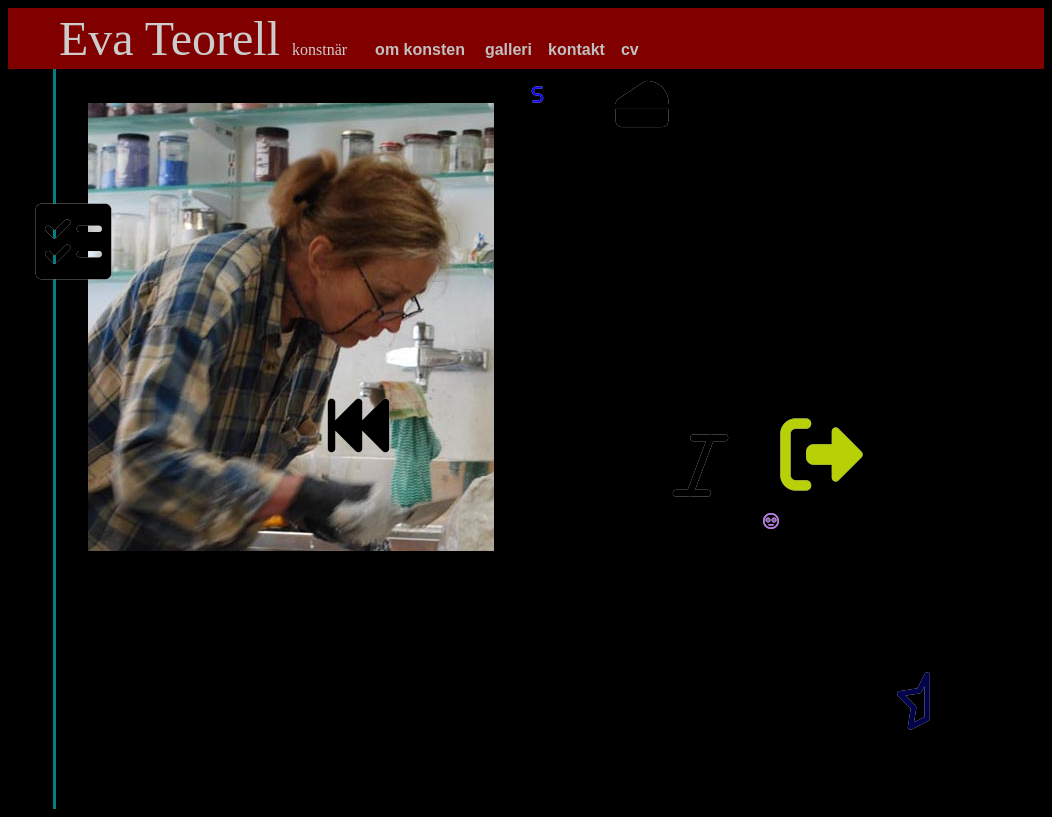 This screenshot has height=817, width=1052. I want to click on skip to previous track, so click(358, 425).